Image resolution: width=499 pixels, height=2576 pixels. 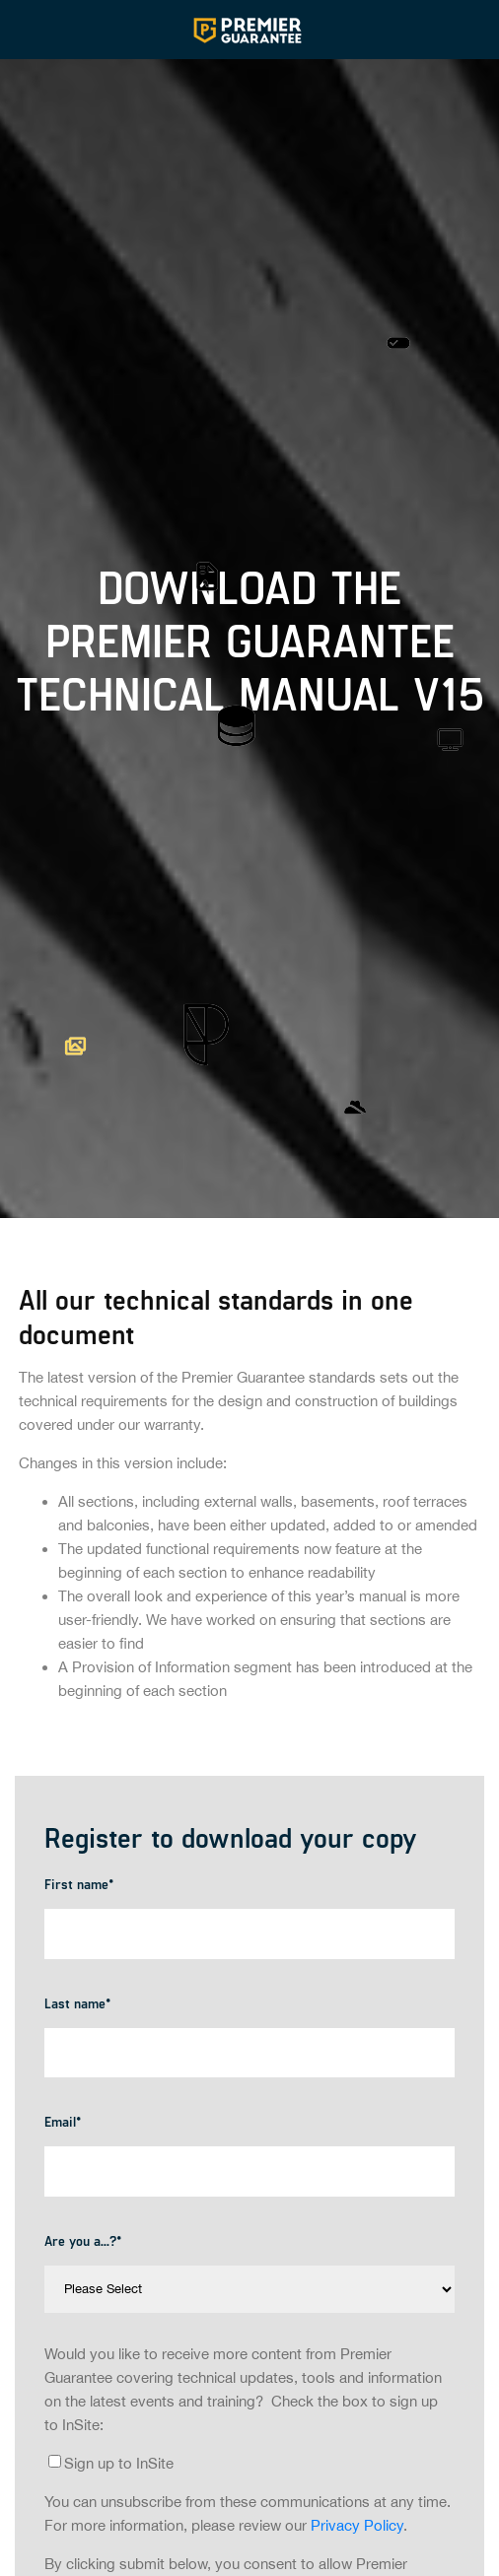 I want to click on view photo gallery, so click(x=75, y=1046).